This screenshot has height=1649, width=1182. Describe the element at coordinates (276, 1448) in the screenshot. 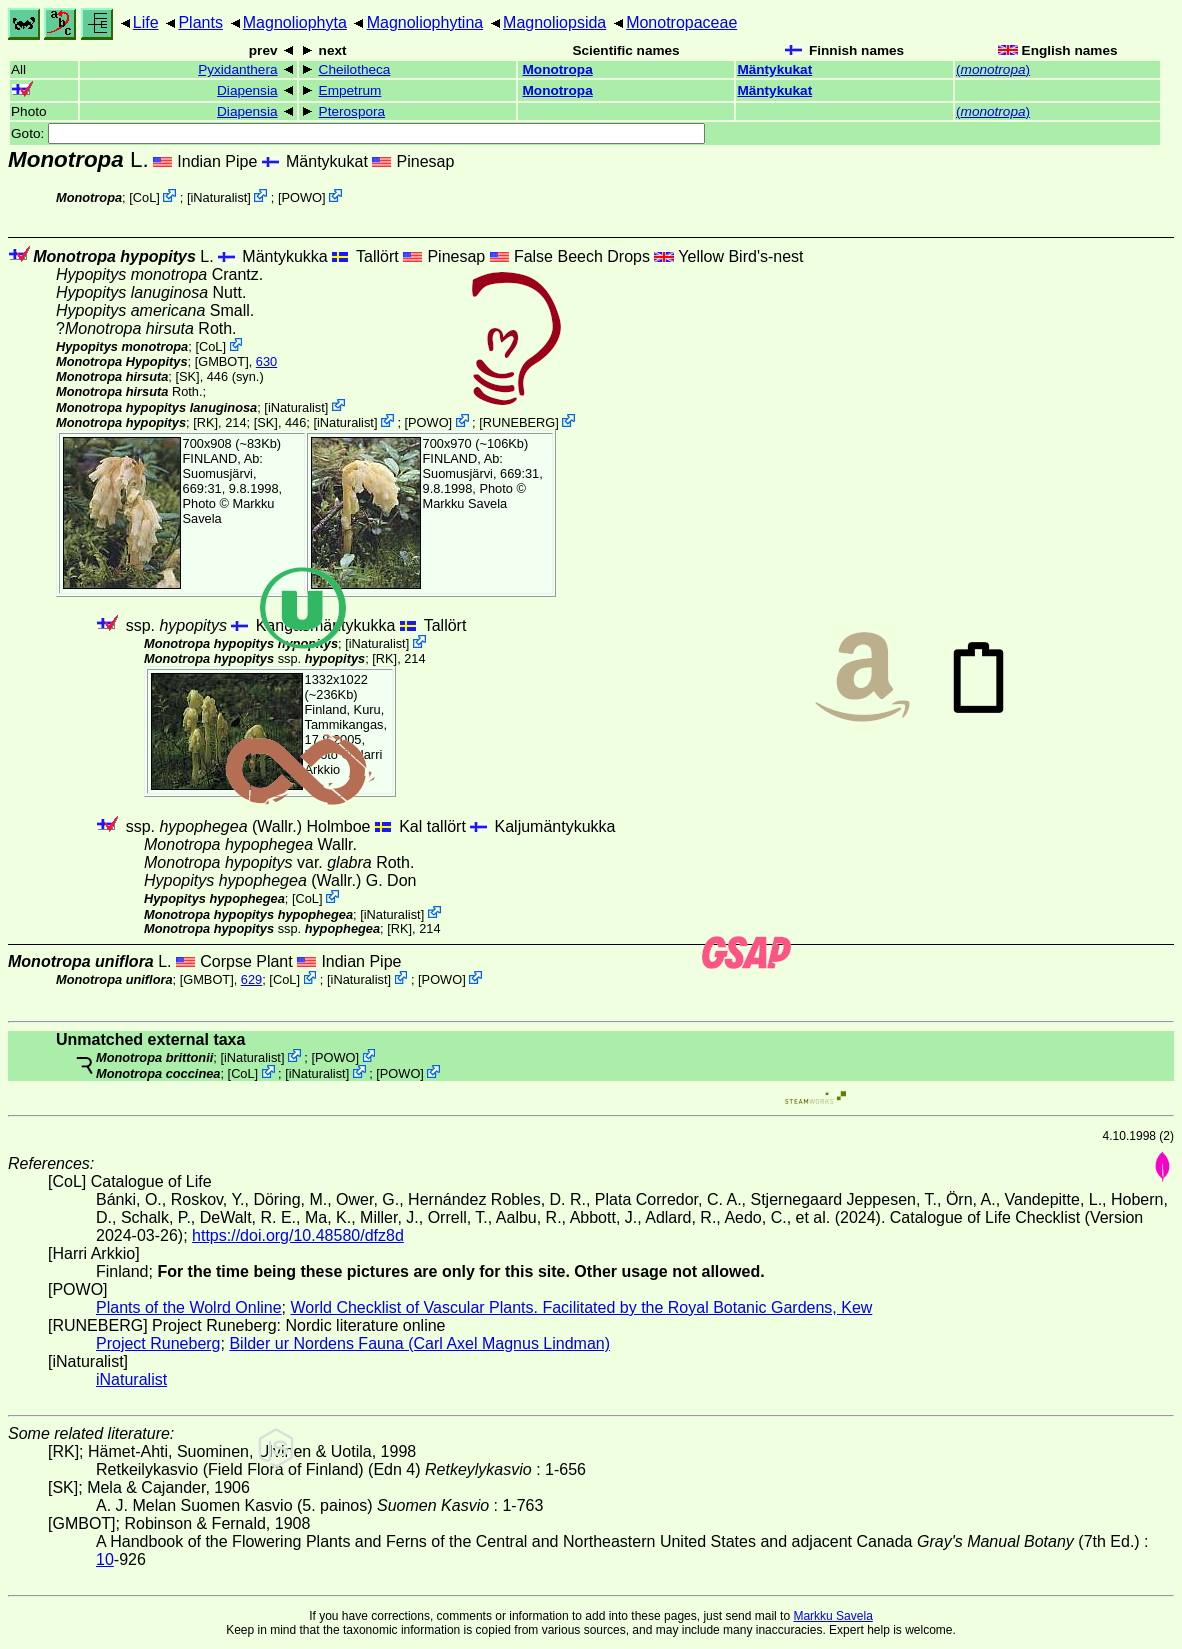

I see `Node.js logo` at that location.